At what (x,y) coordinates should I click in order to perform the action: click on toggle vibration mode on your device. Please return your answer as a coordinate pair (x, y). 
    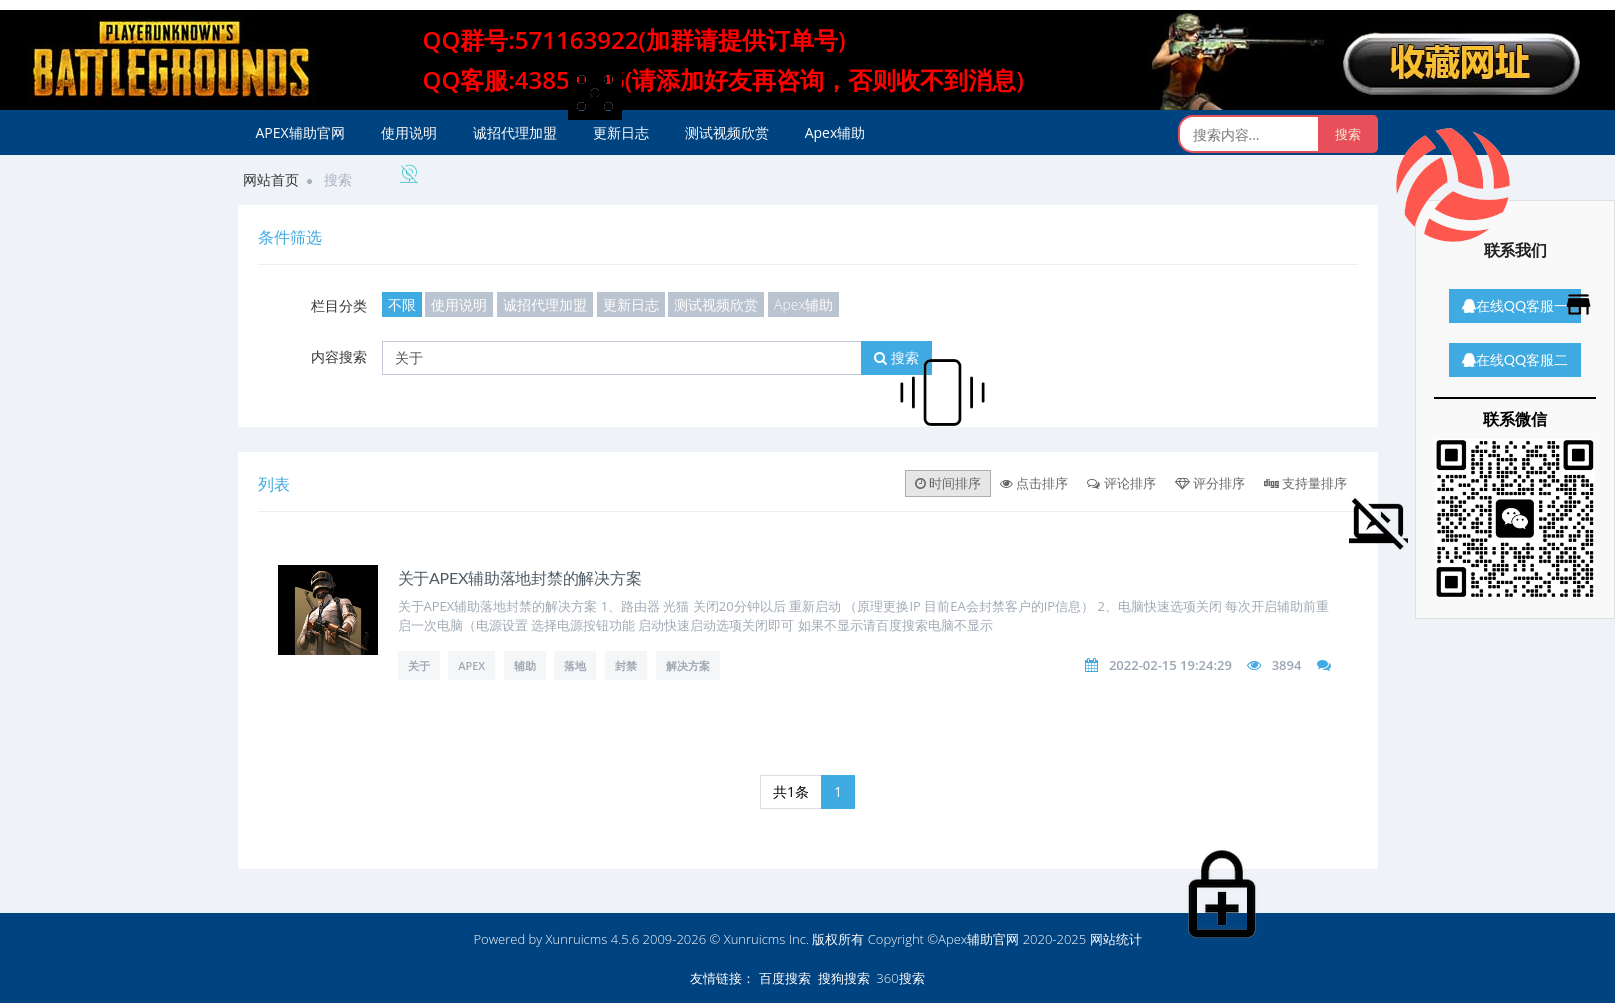
    Looking at the image, I should click on (942, 392).